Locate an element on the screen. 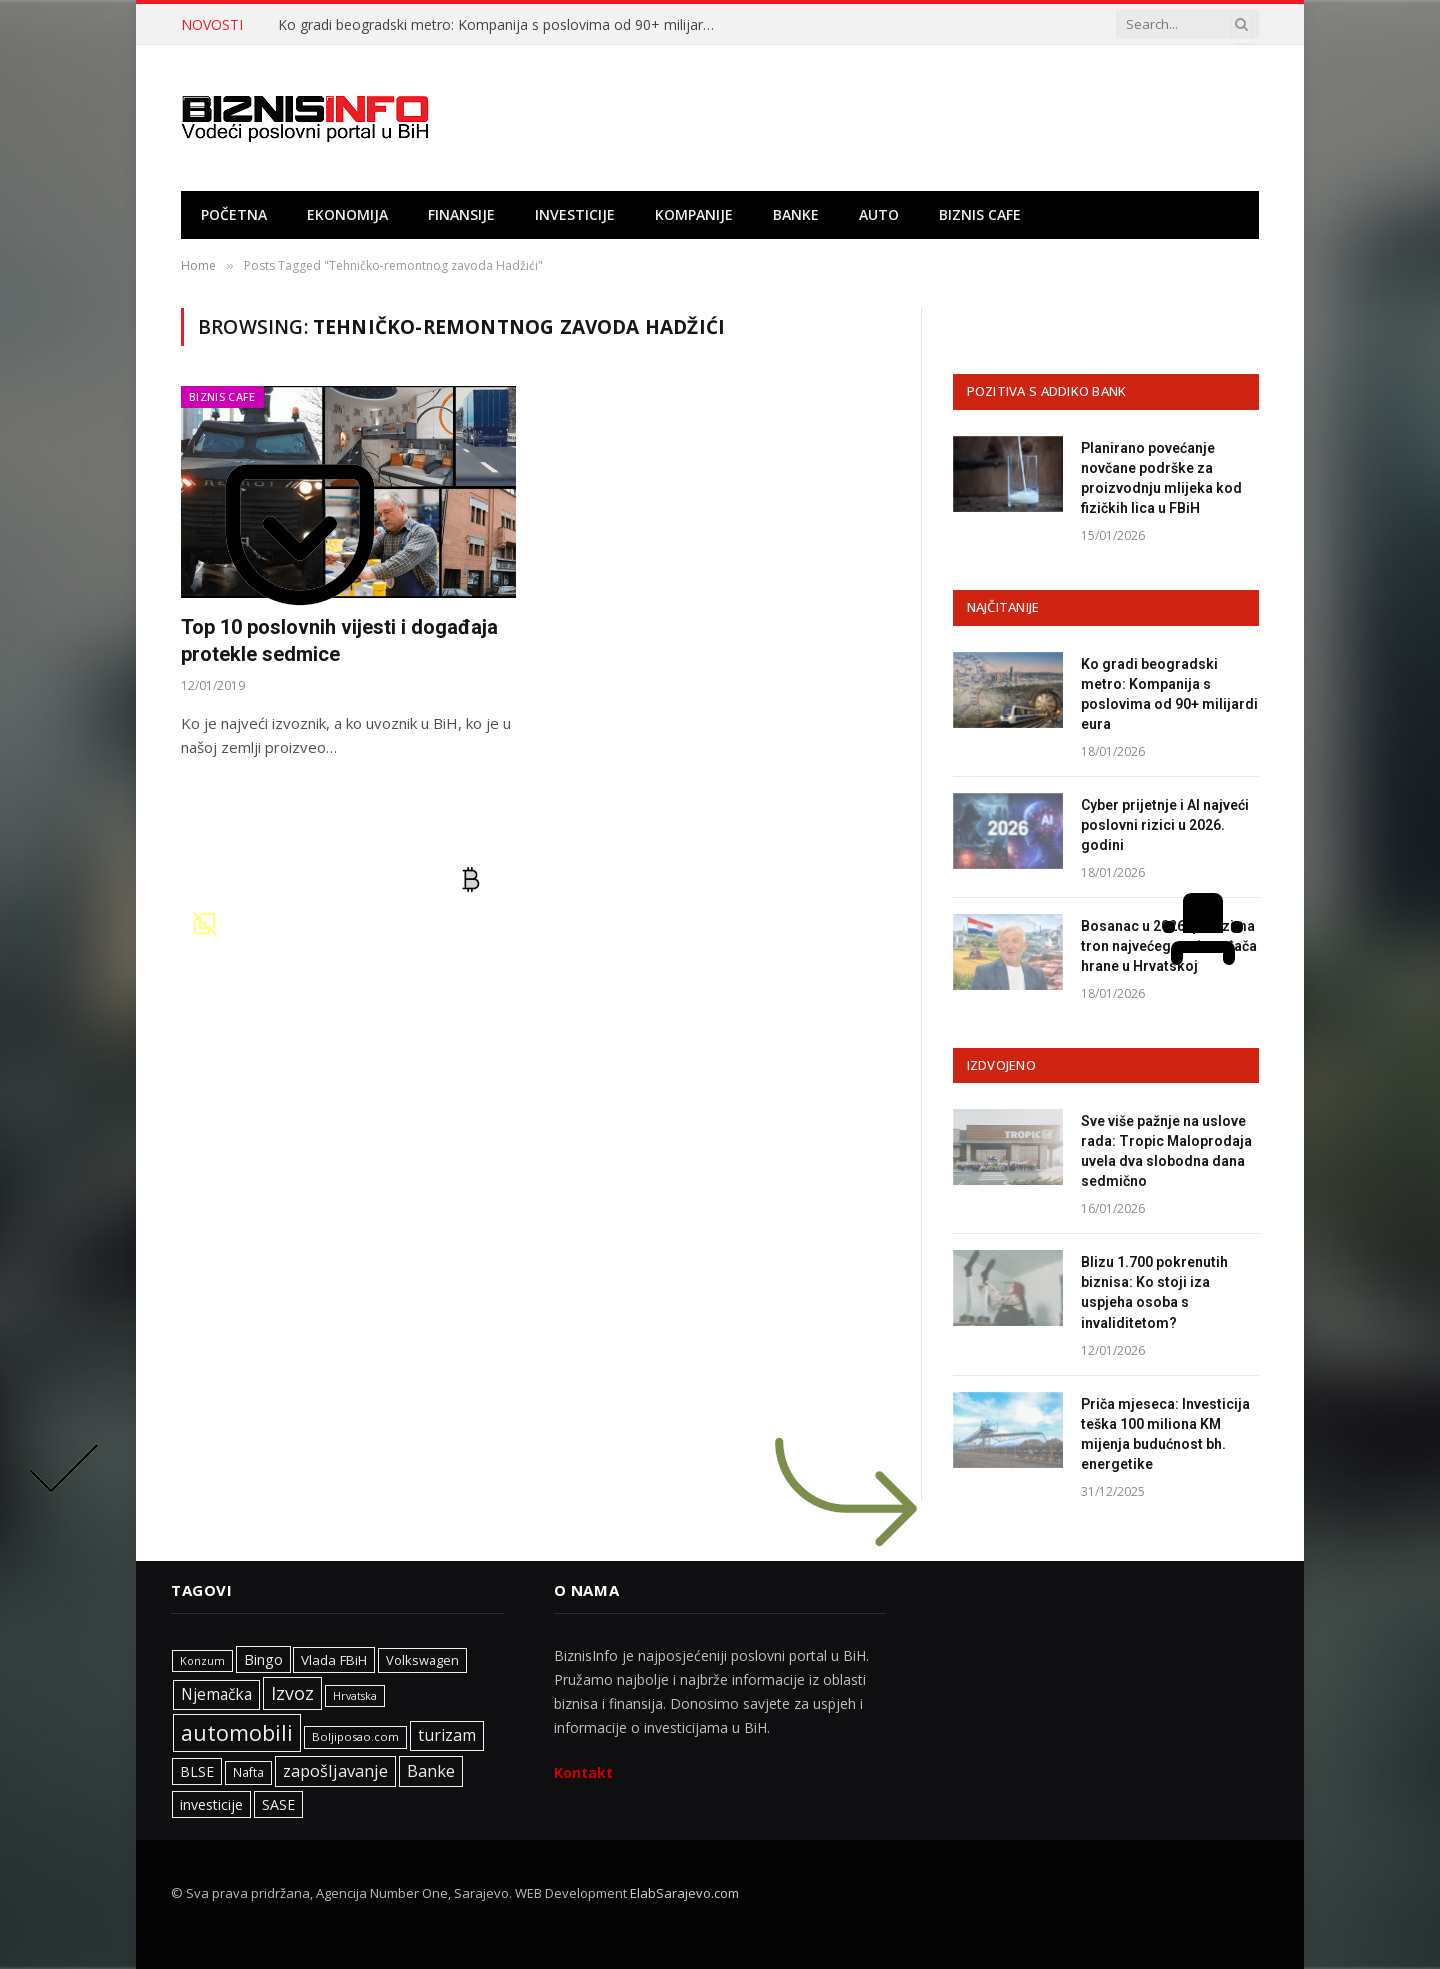  reserve a seat for an event is located at coordinates (1203, 929).